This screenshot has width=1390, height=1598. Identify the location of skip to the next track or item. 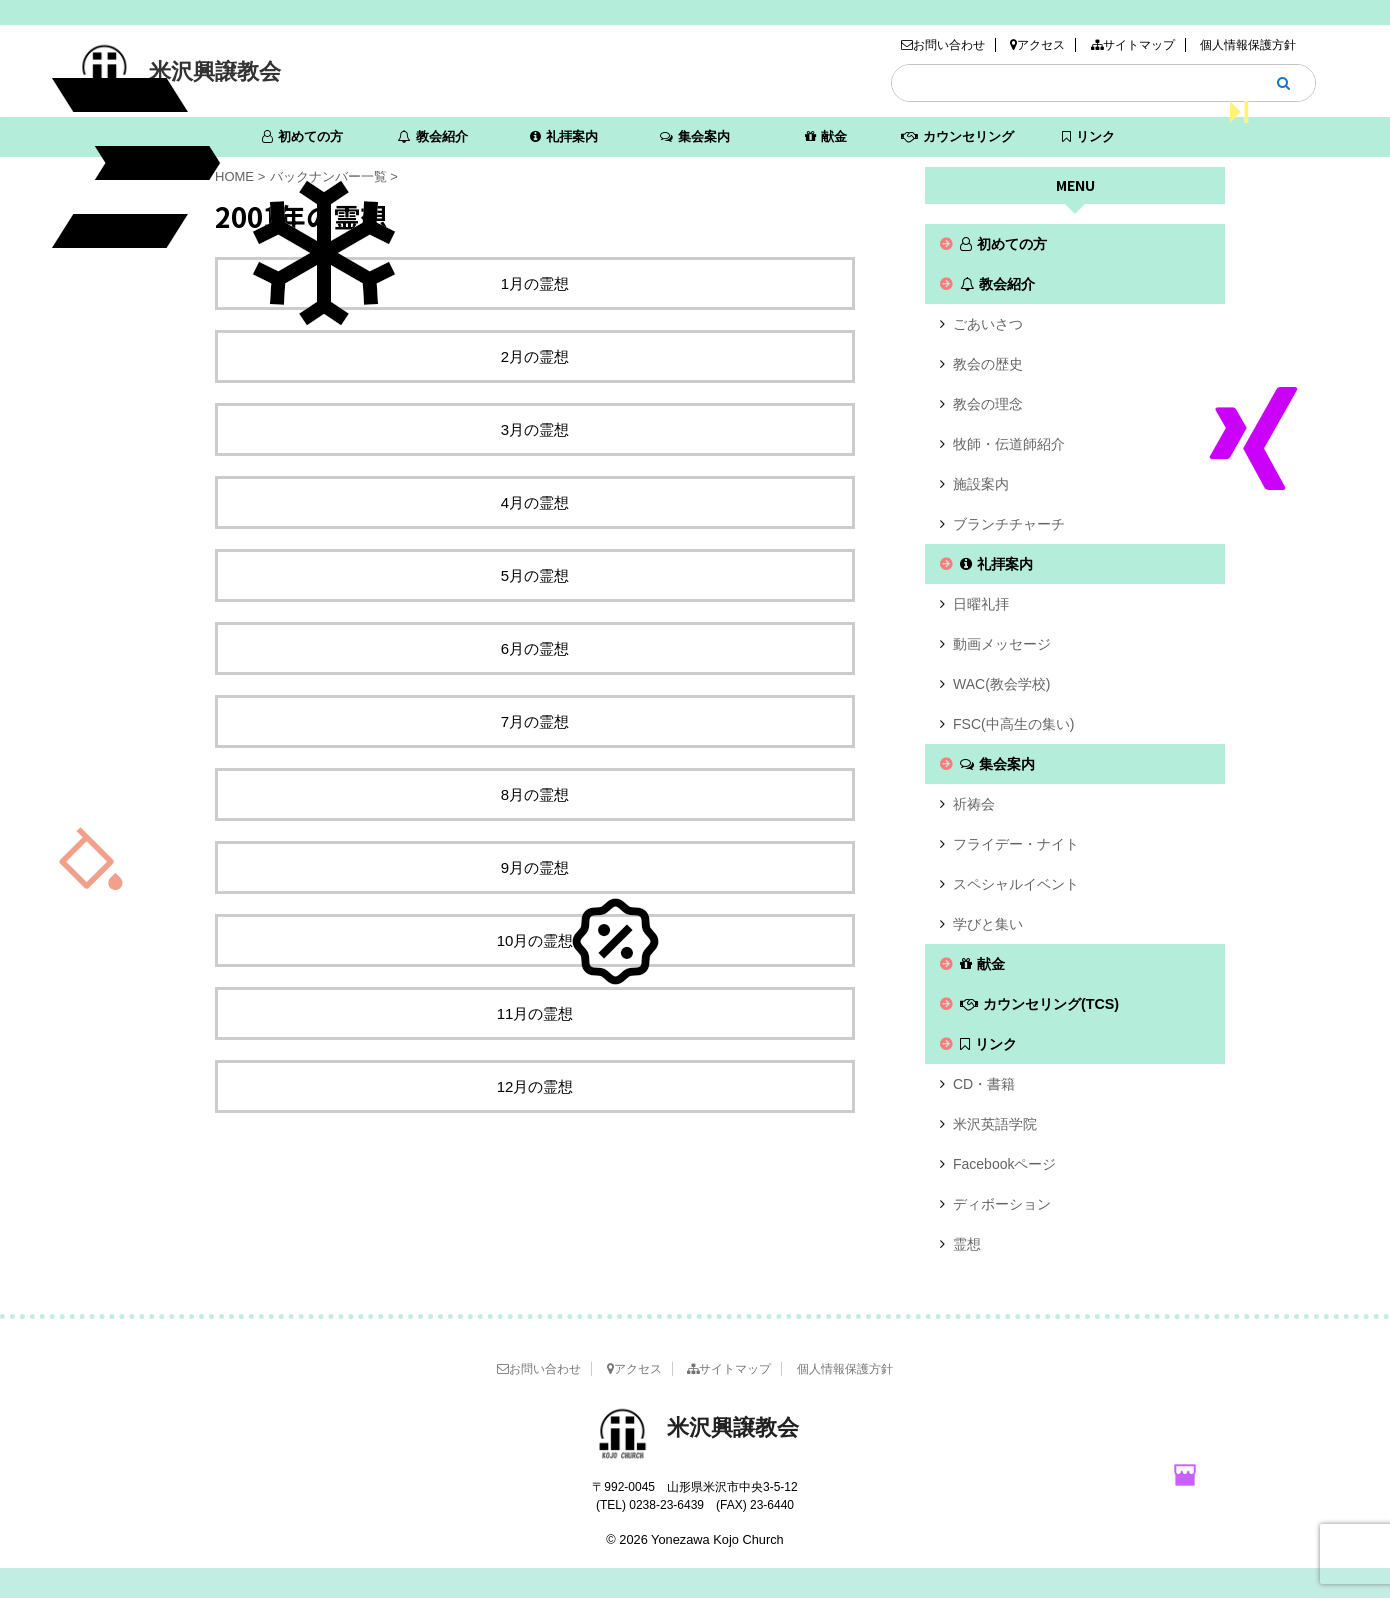
(1239, 112).